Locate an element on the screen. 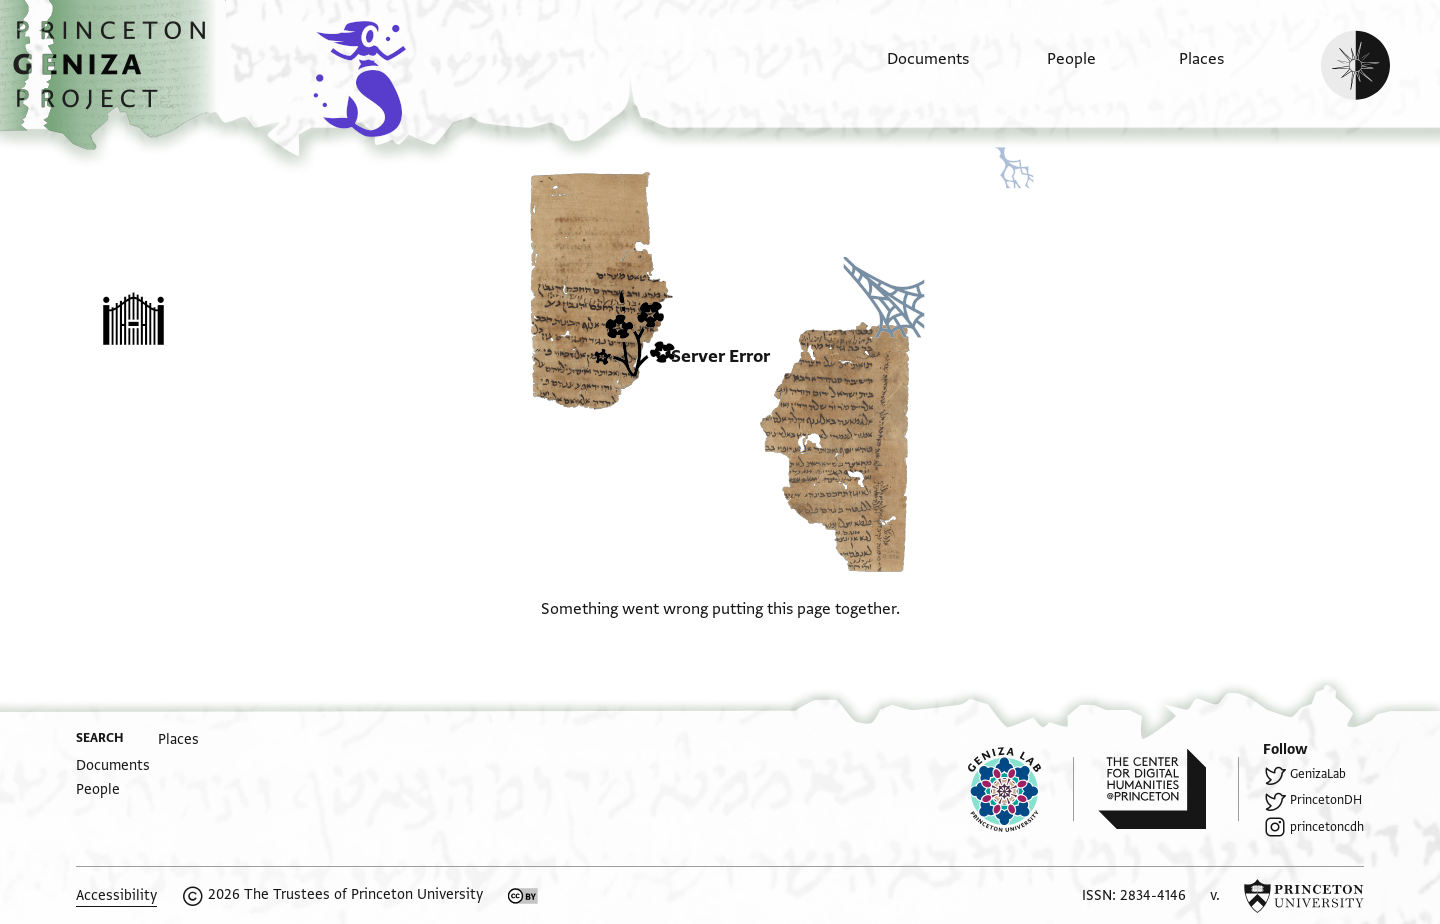 The height and width of the screenshot is (924, 1440). flax plant icon for crafting or farming games is located at coordinates (634, 332).